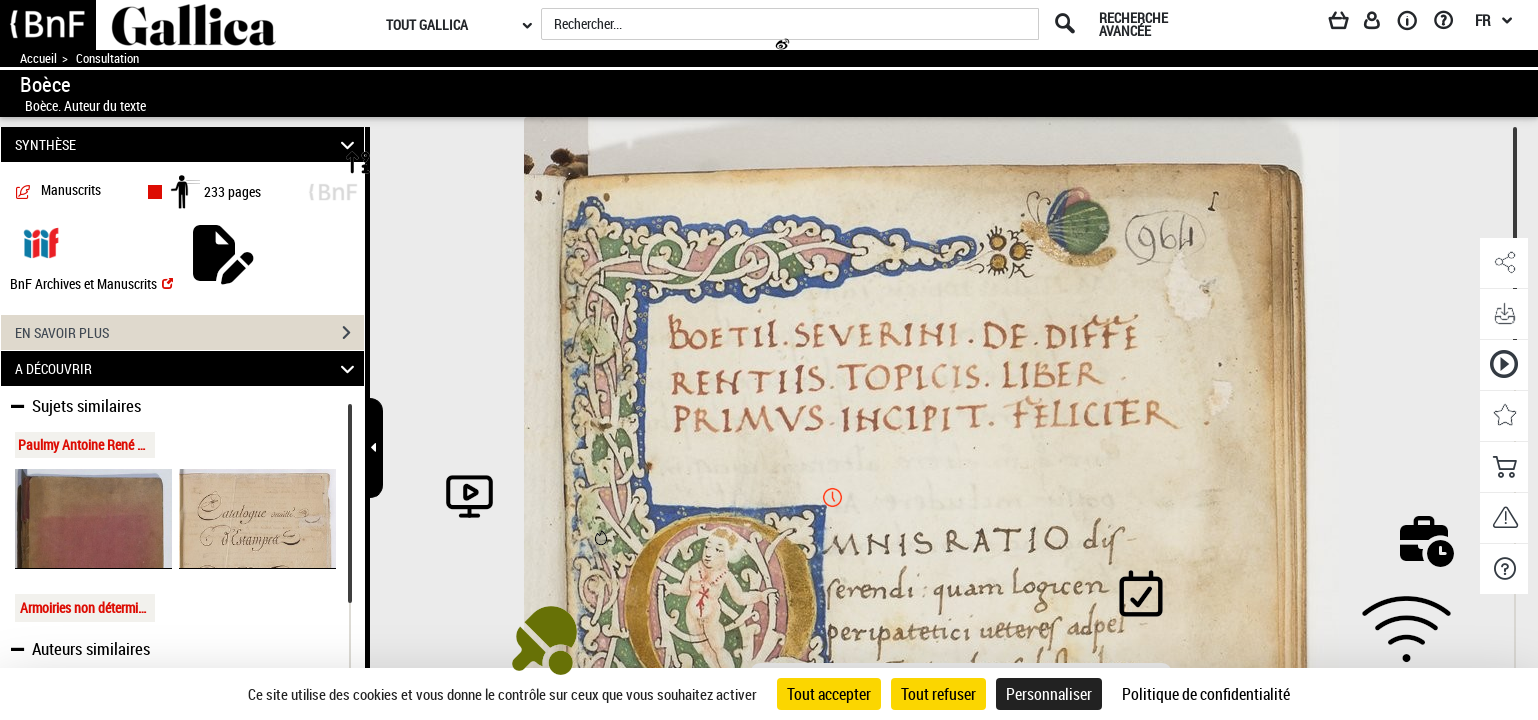  I want to click on strong wifi signal strength, so click(1406, 627).